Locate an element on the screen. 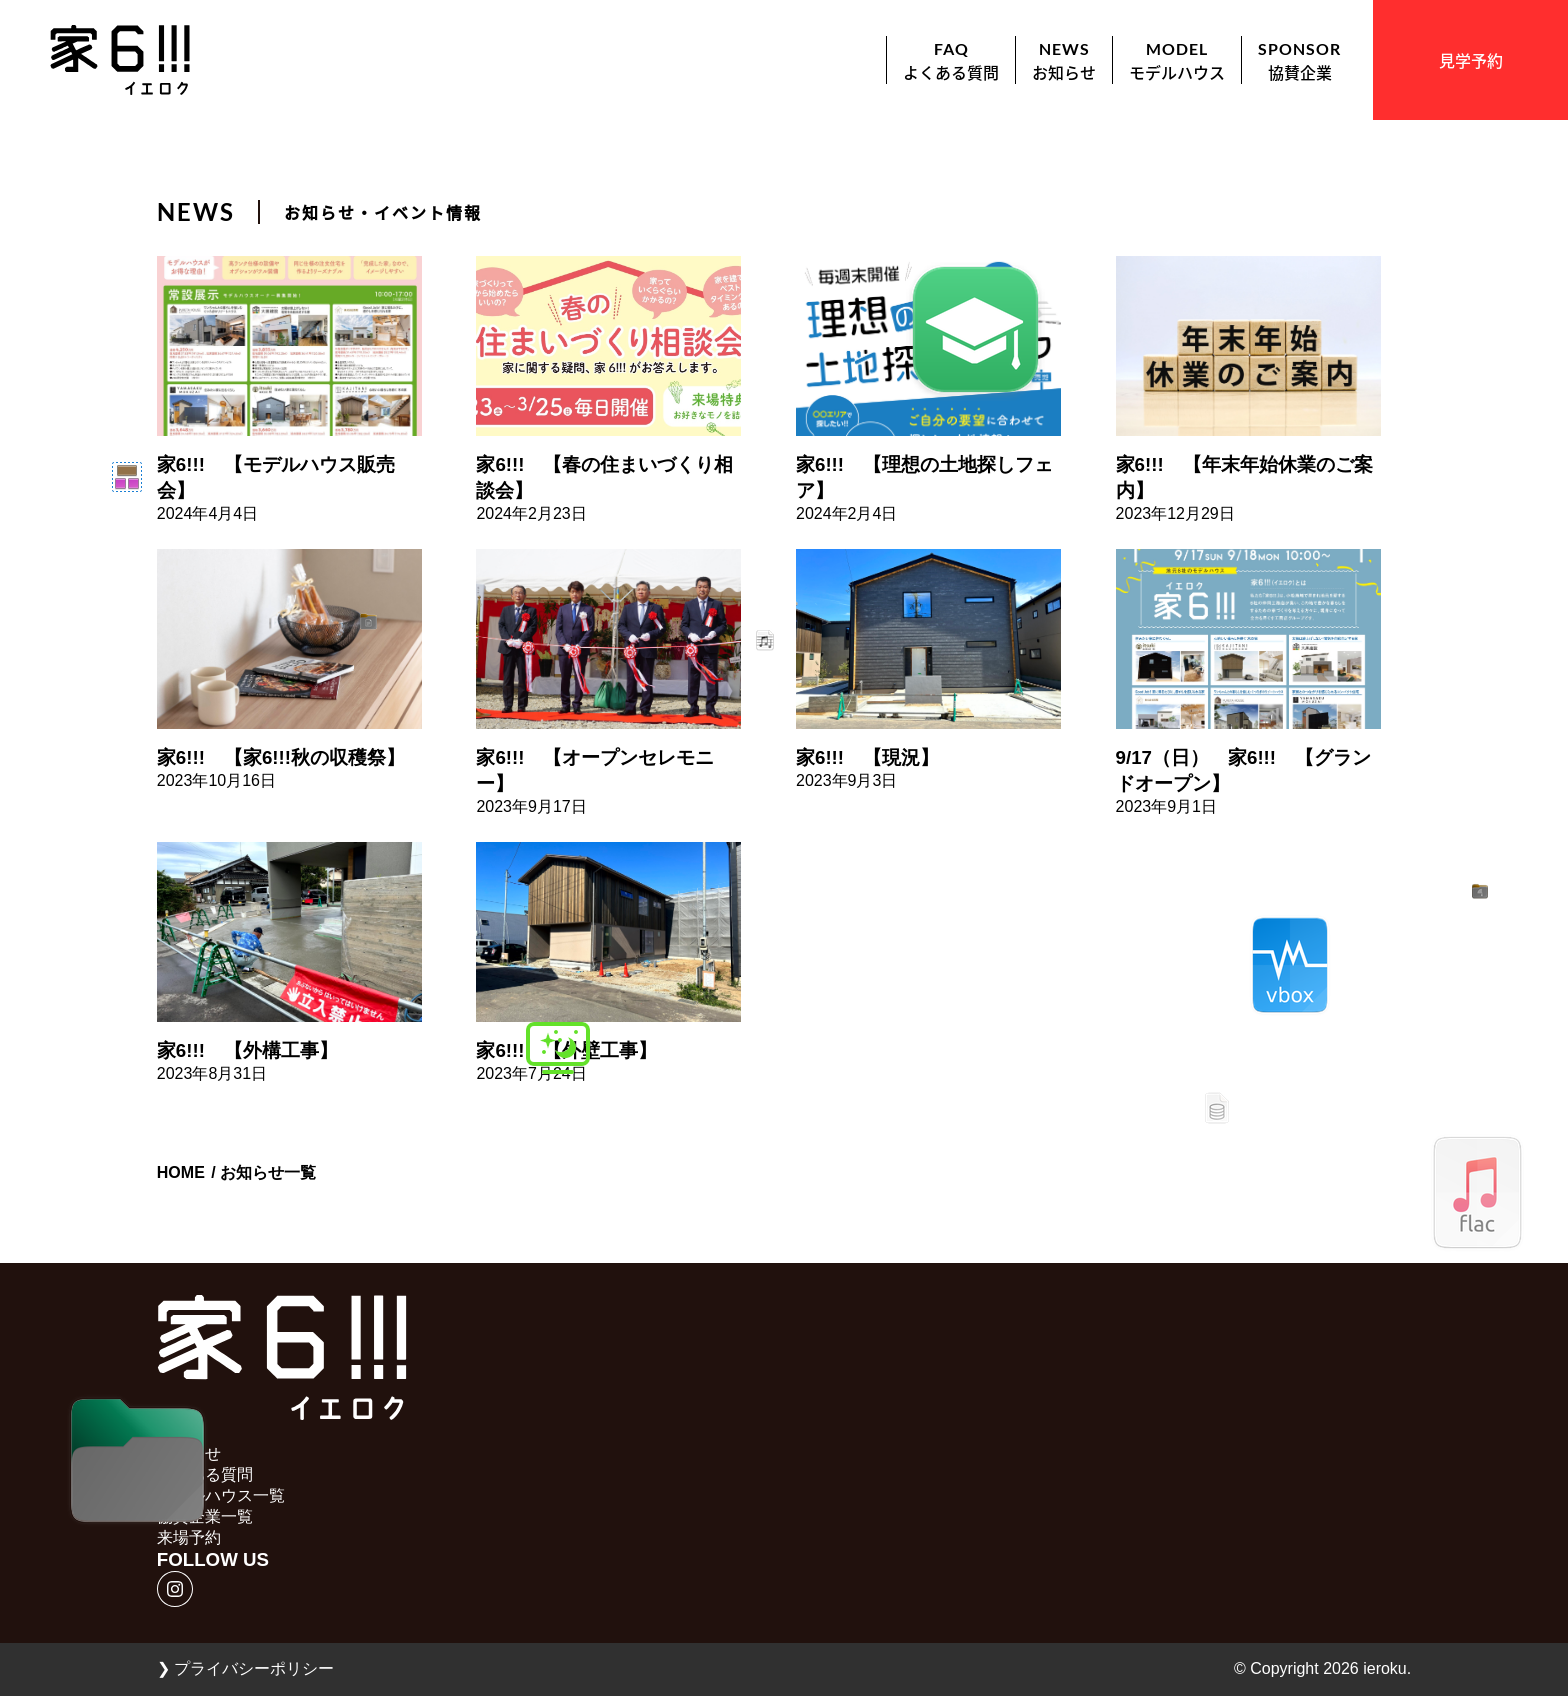 The image size is (1568, 1696). virtualbox virtual machine configuration file is located at coordinates (1290, 965).